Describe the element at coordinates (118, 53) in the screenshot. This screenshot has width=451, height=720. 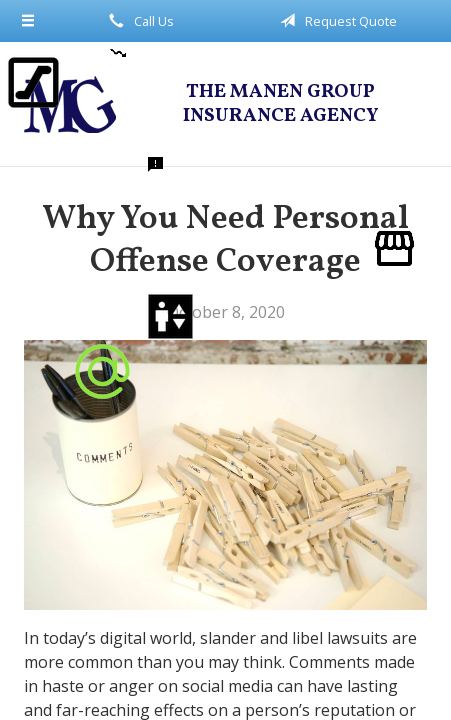
I see `indicates a downward trend in data or metrics` at that location.